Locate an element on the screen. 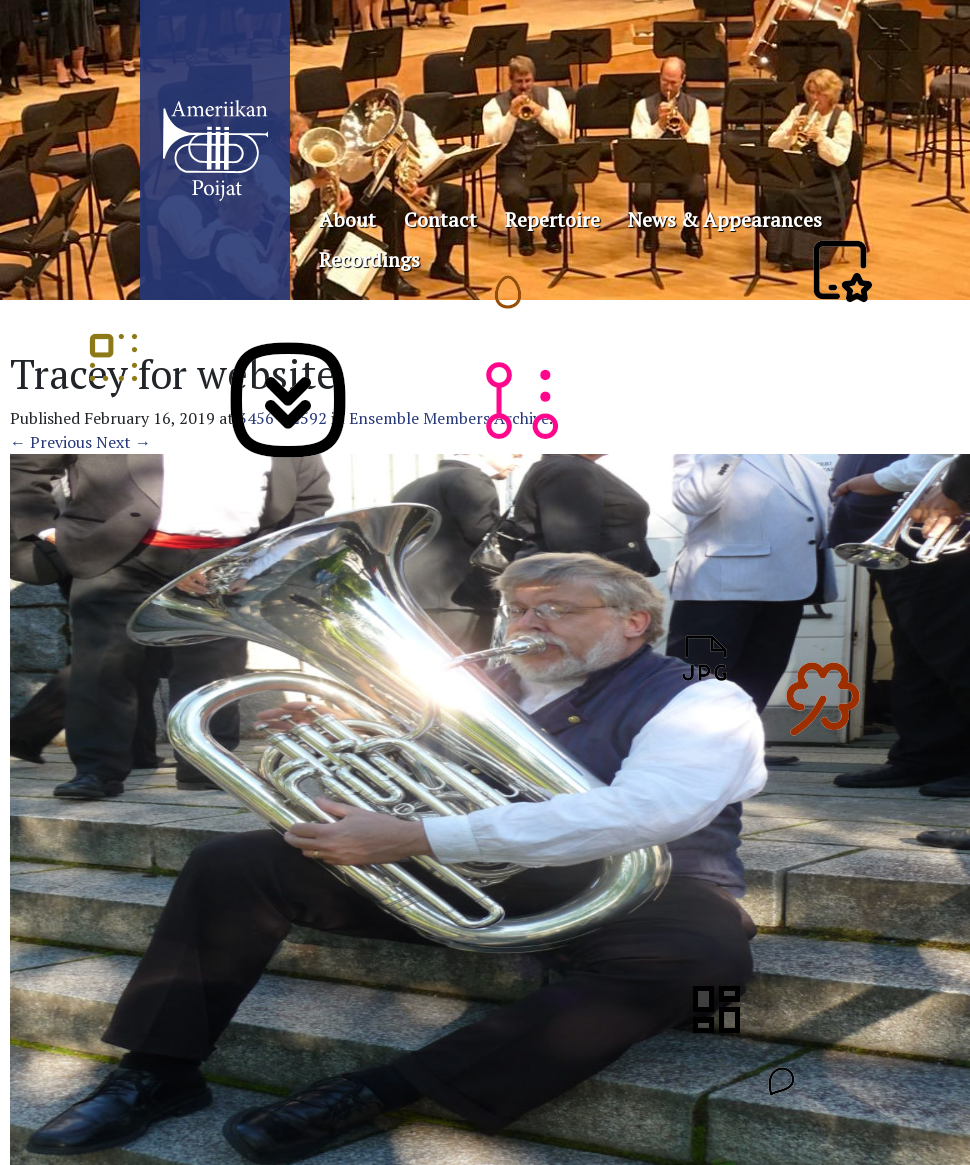 This screenshot has width=970, height=1165. indicates an egg or egg-related item is located at coordinates (508, 292).